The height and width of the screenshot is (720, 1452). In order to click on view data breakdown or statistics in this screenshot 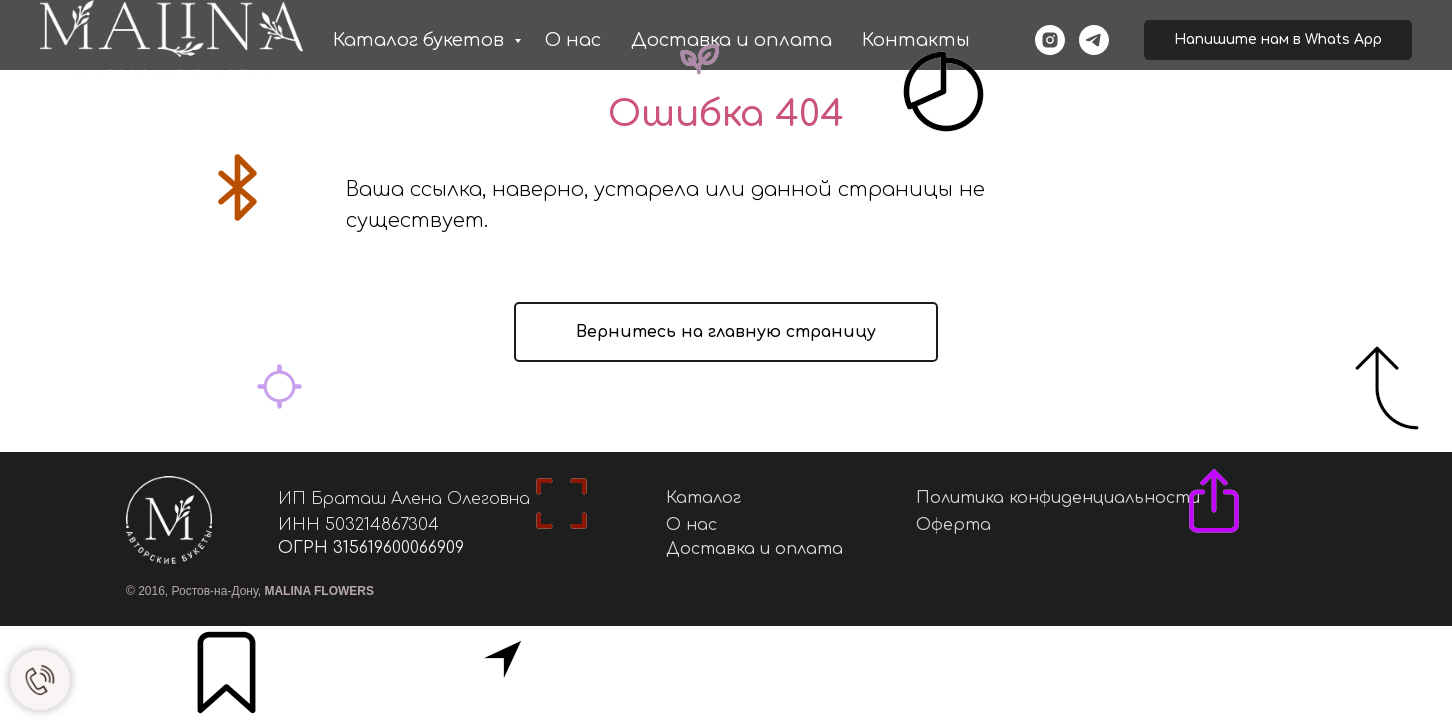, I will do `click(943, 91)`.